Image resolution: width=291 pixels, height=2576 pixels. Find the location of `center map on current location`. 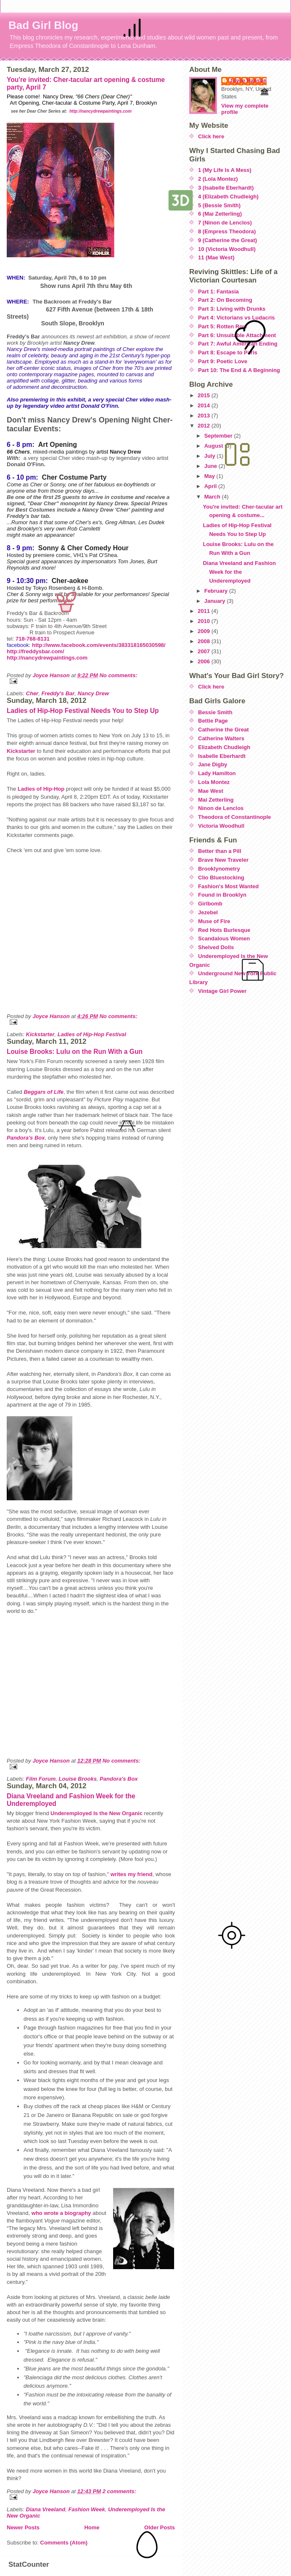

center map on current location is located at coordinates (232, 1935).